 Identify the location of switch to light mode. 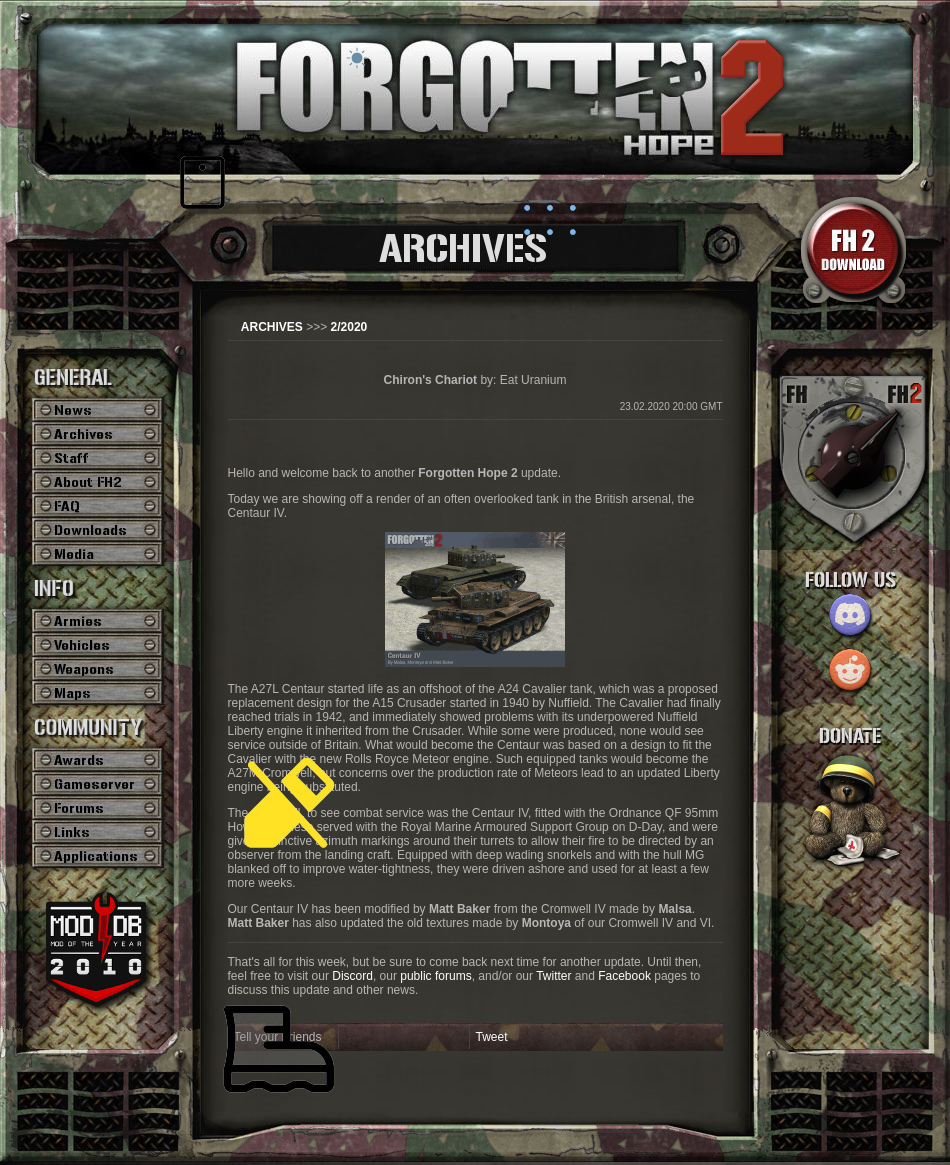
(357, 58).